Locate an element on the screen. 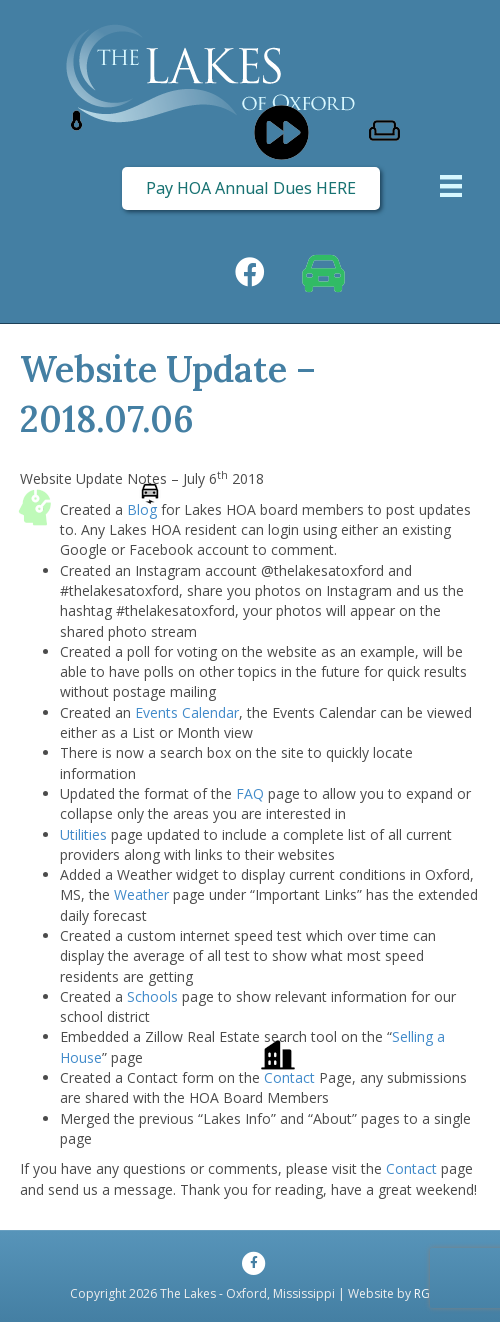 This screenshot has width=500, height=1322. skip forward in media playback is located at coordinates (281, 132).